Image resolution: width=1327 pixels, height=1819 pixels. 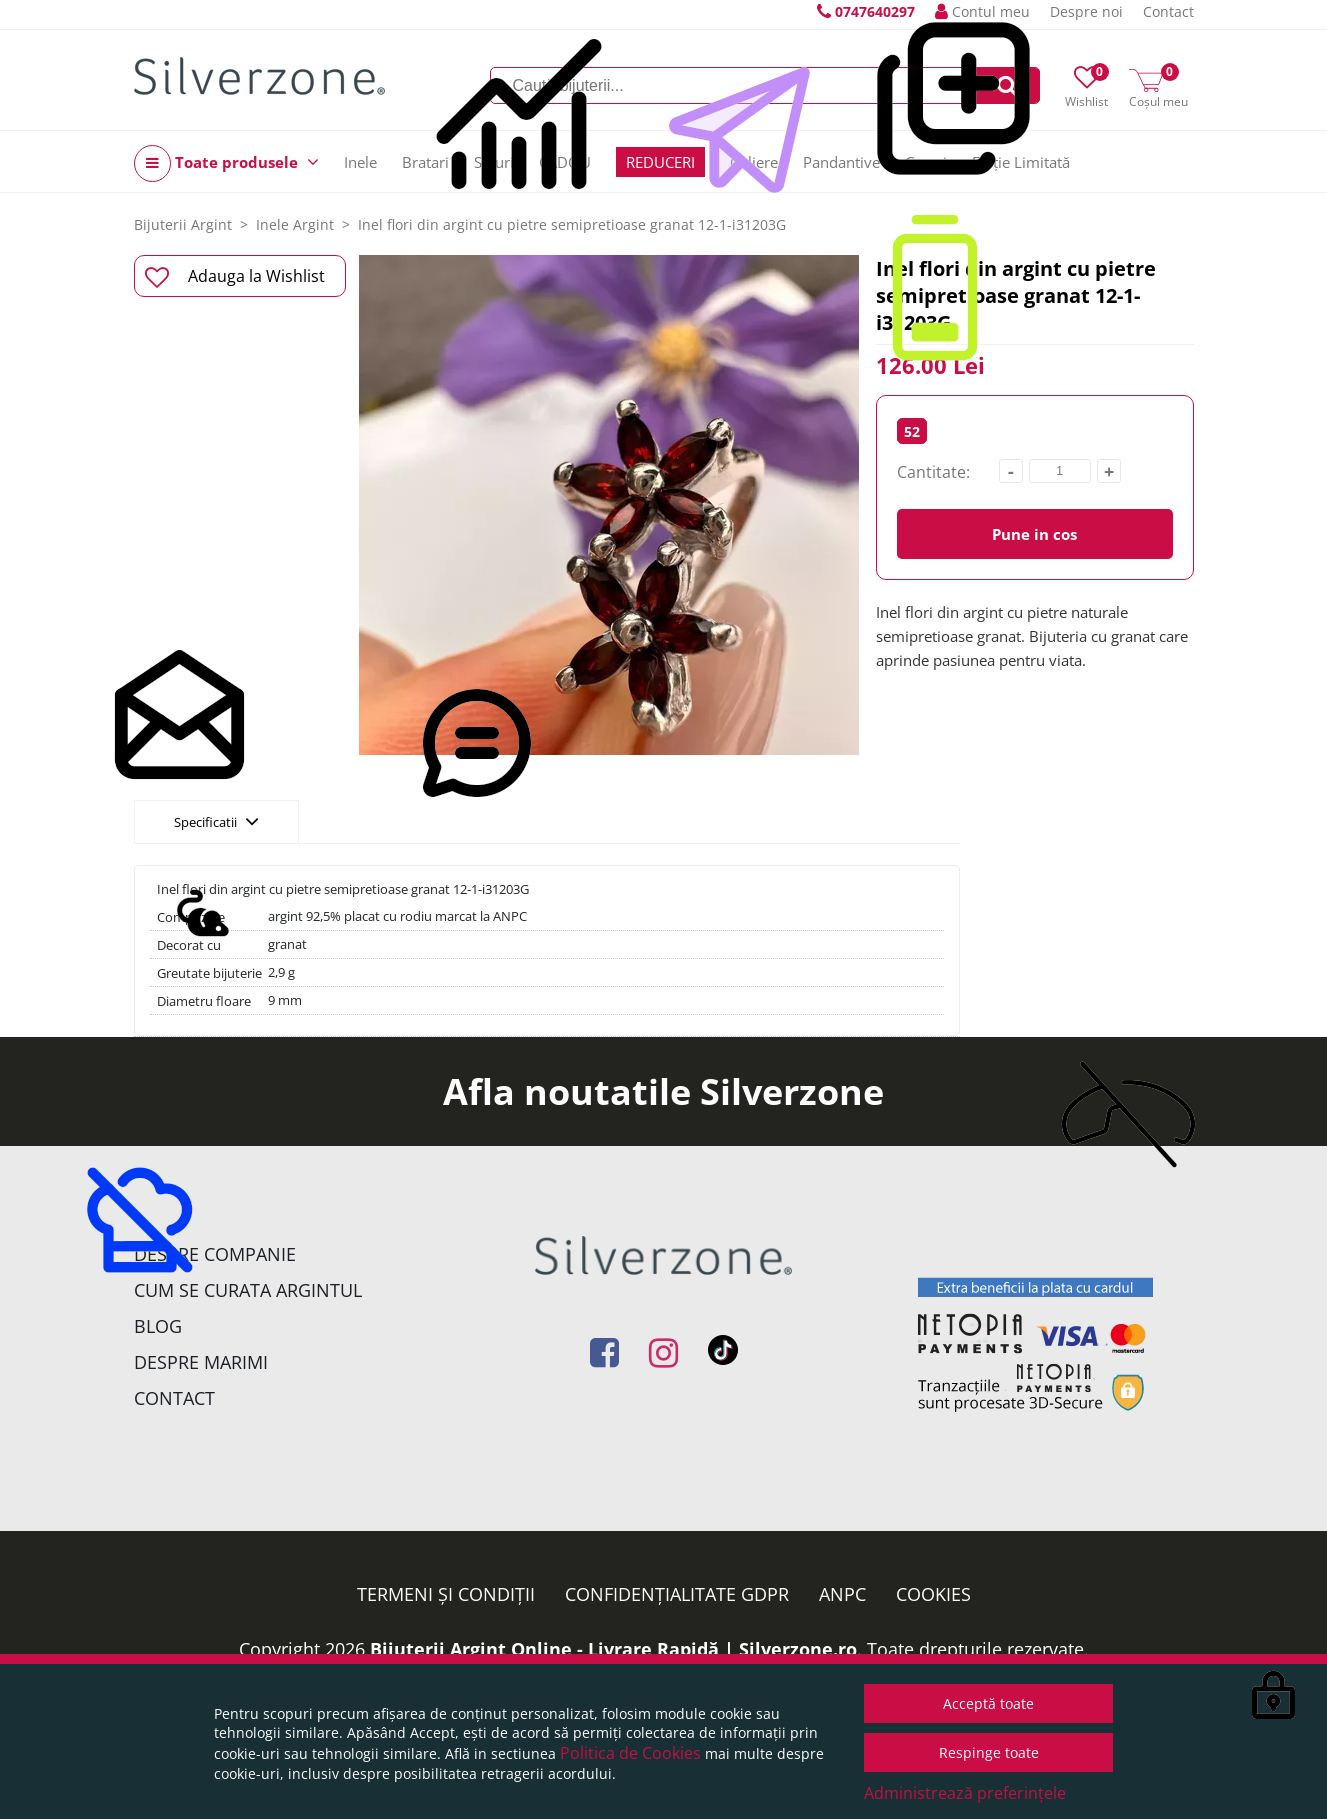 What do you see at coordinates (953, 98) in the screenshot?
I see `add a new item to your library` at bounding box center [953, 98].